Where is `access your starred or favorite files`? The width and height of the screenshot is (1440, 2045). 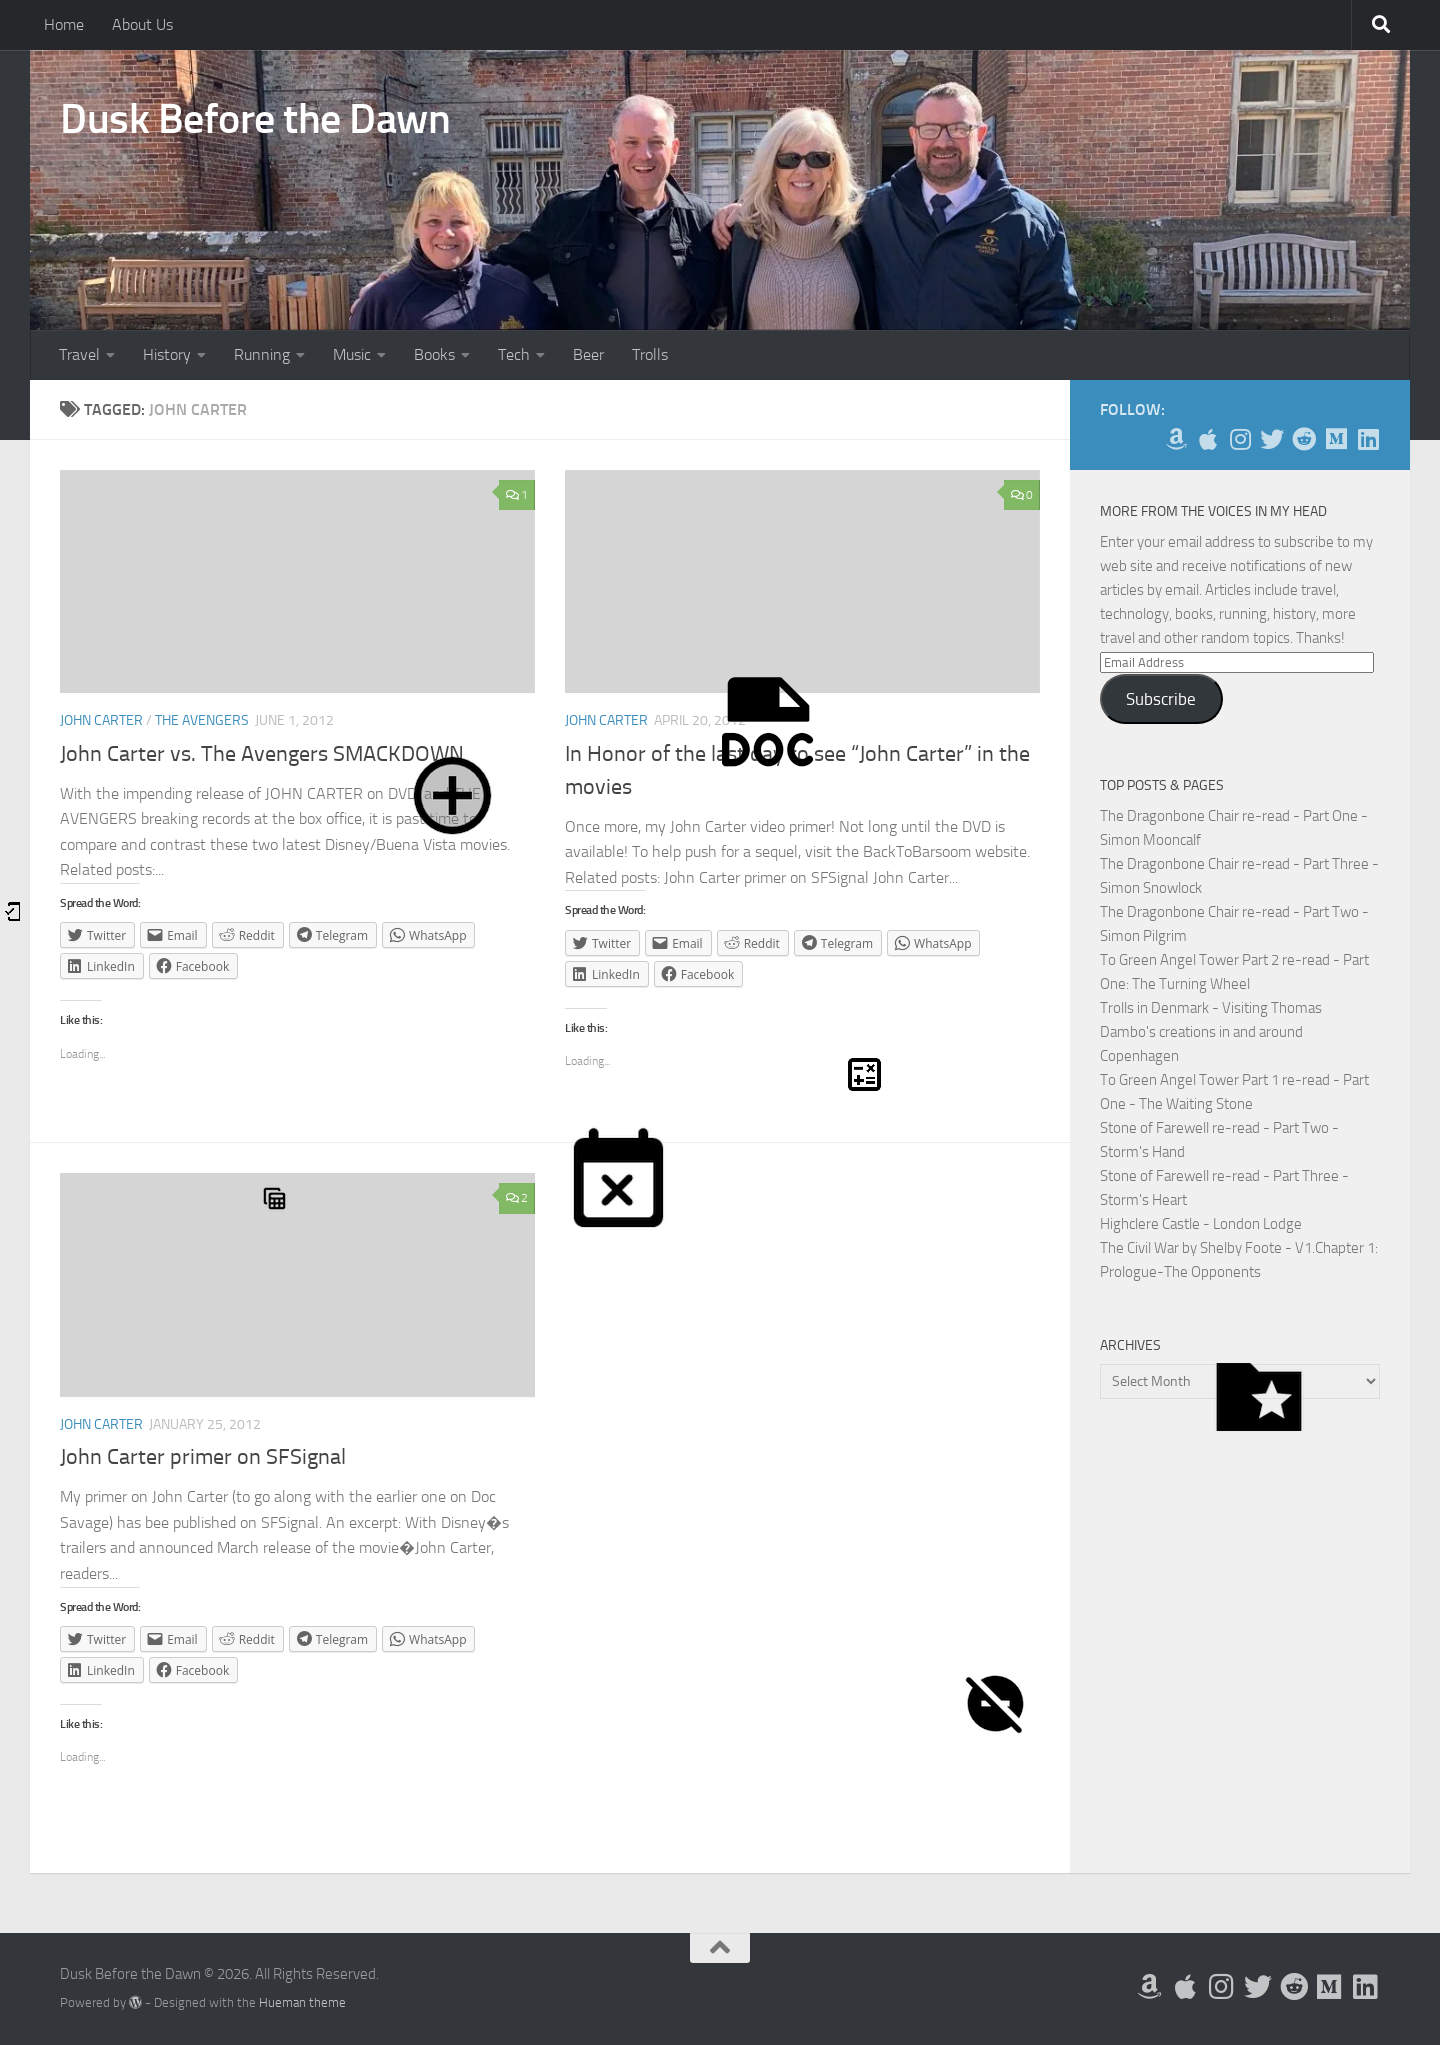 access your starred or favorite files is located at coordinates (1259, 1397).